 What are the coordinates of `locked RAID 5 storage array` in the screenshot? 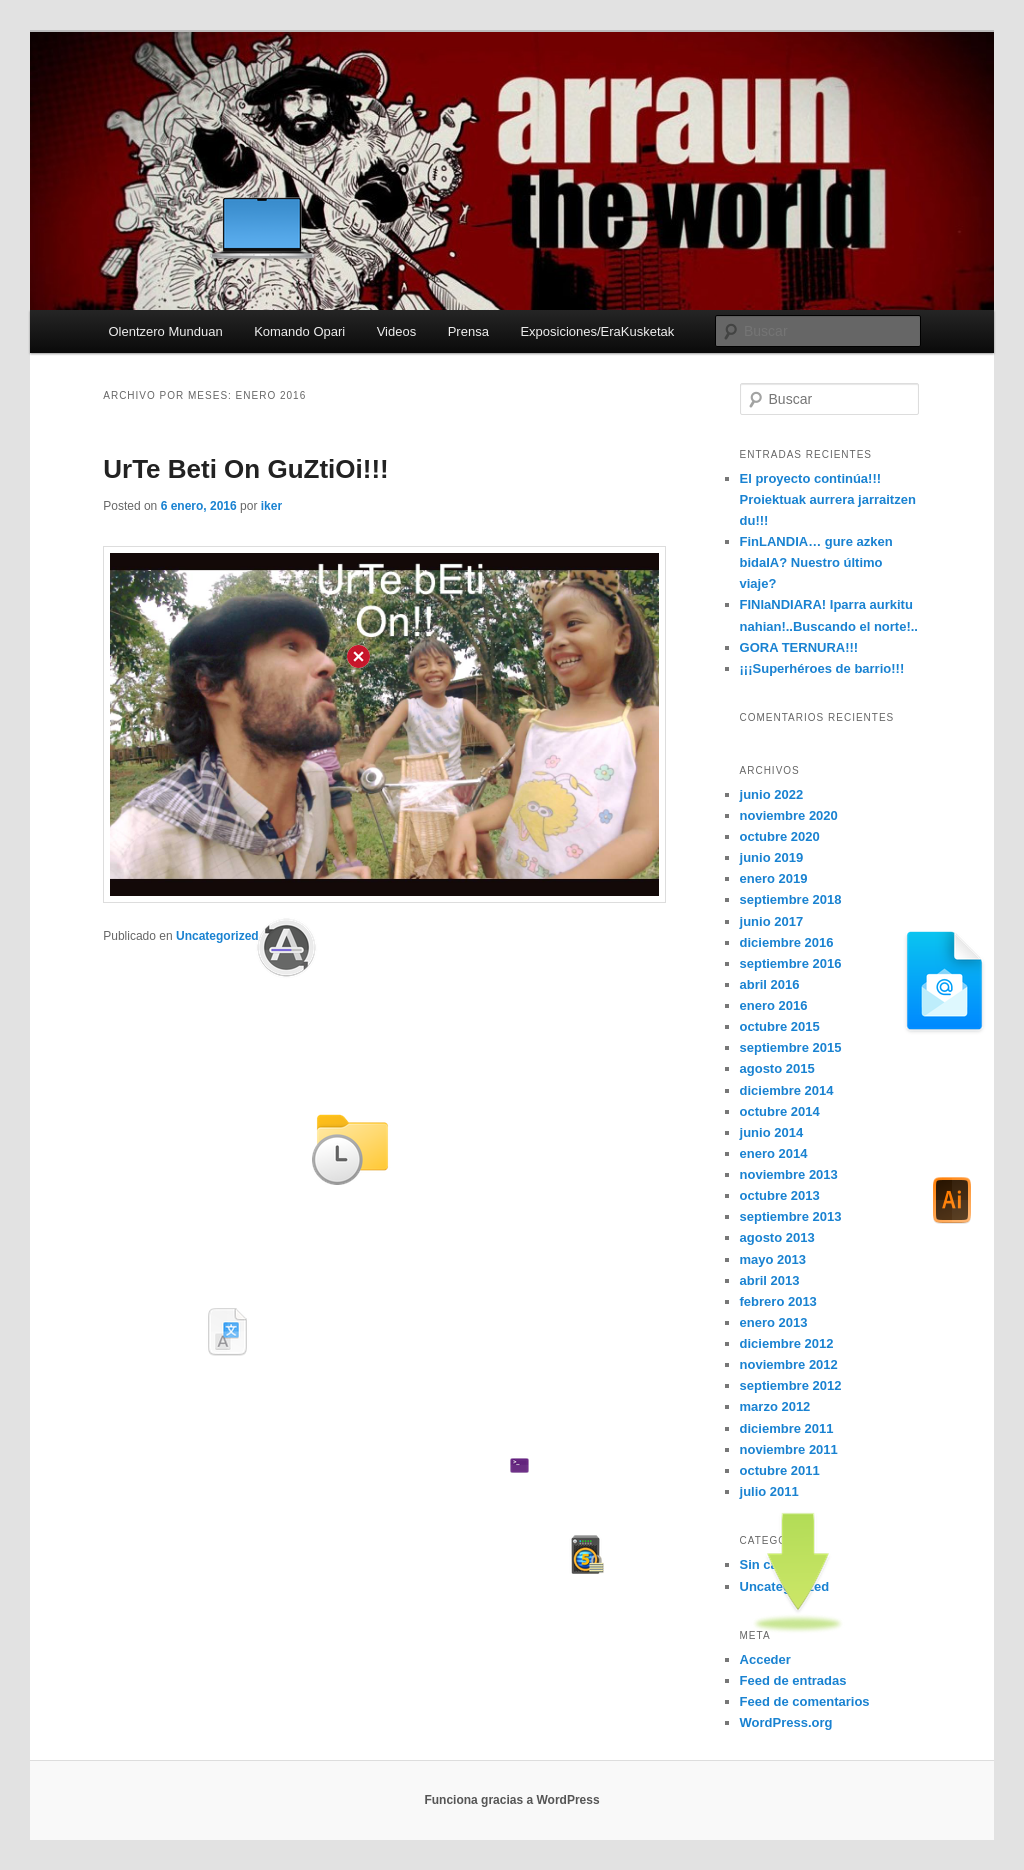 It's located at (585, 1554).